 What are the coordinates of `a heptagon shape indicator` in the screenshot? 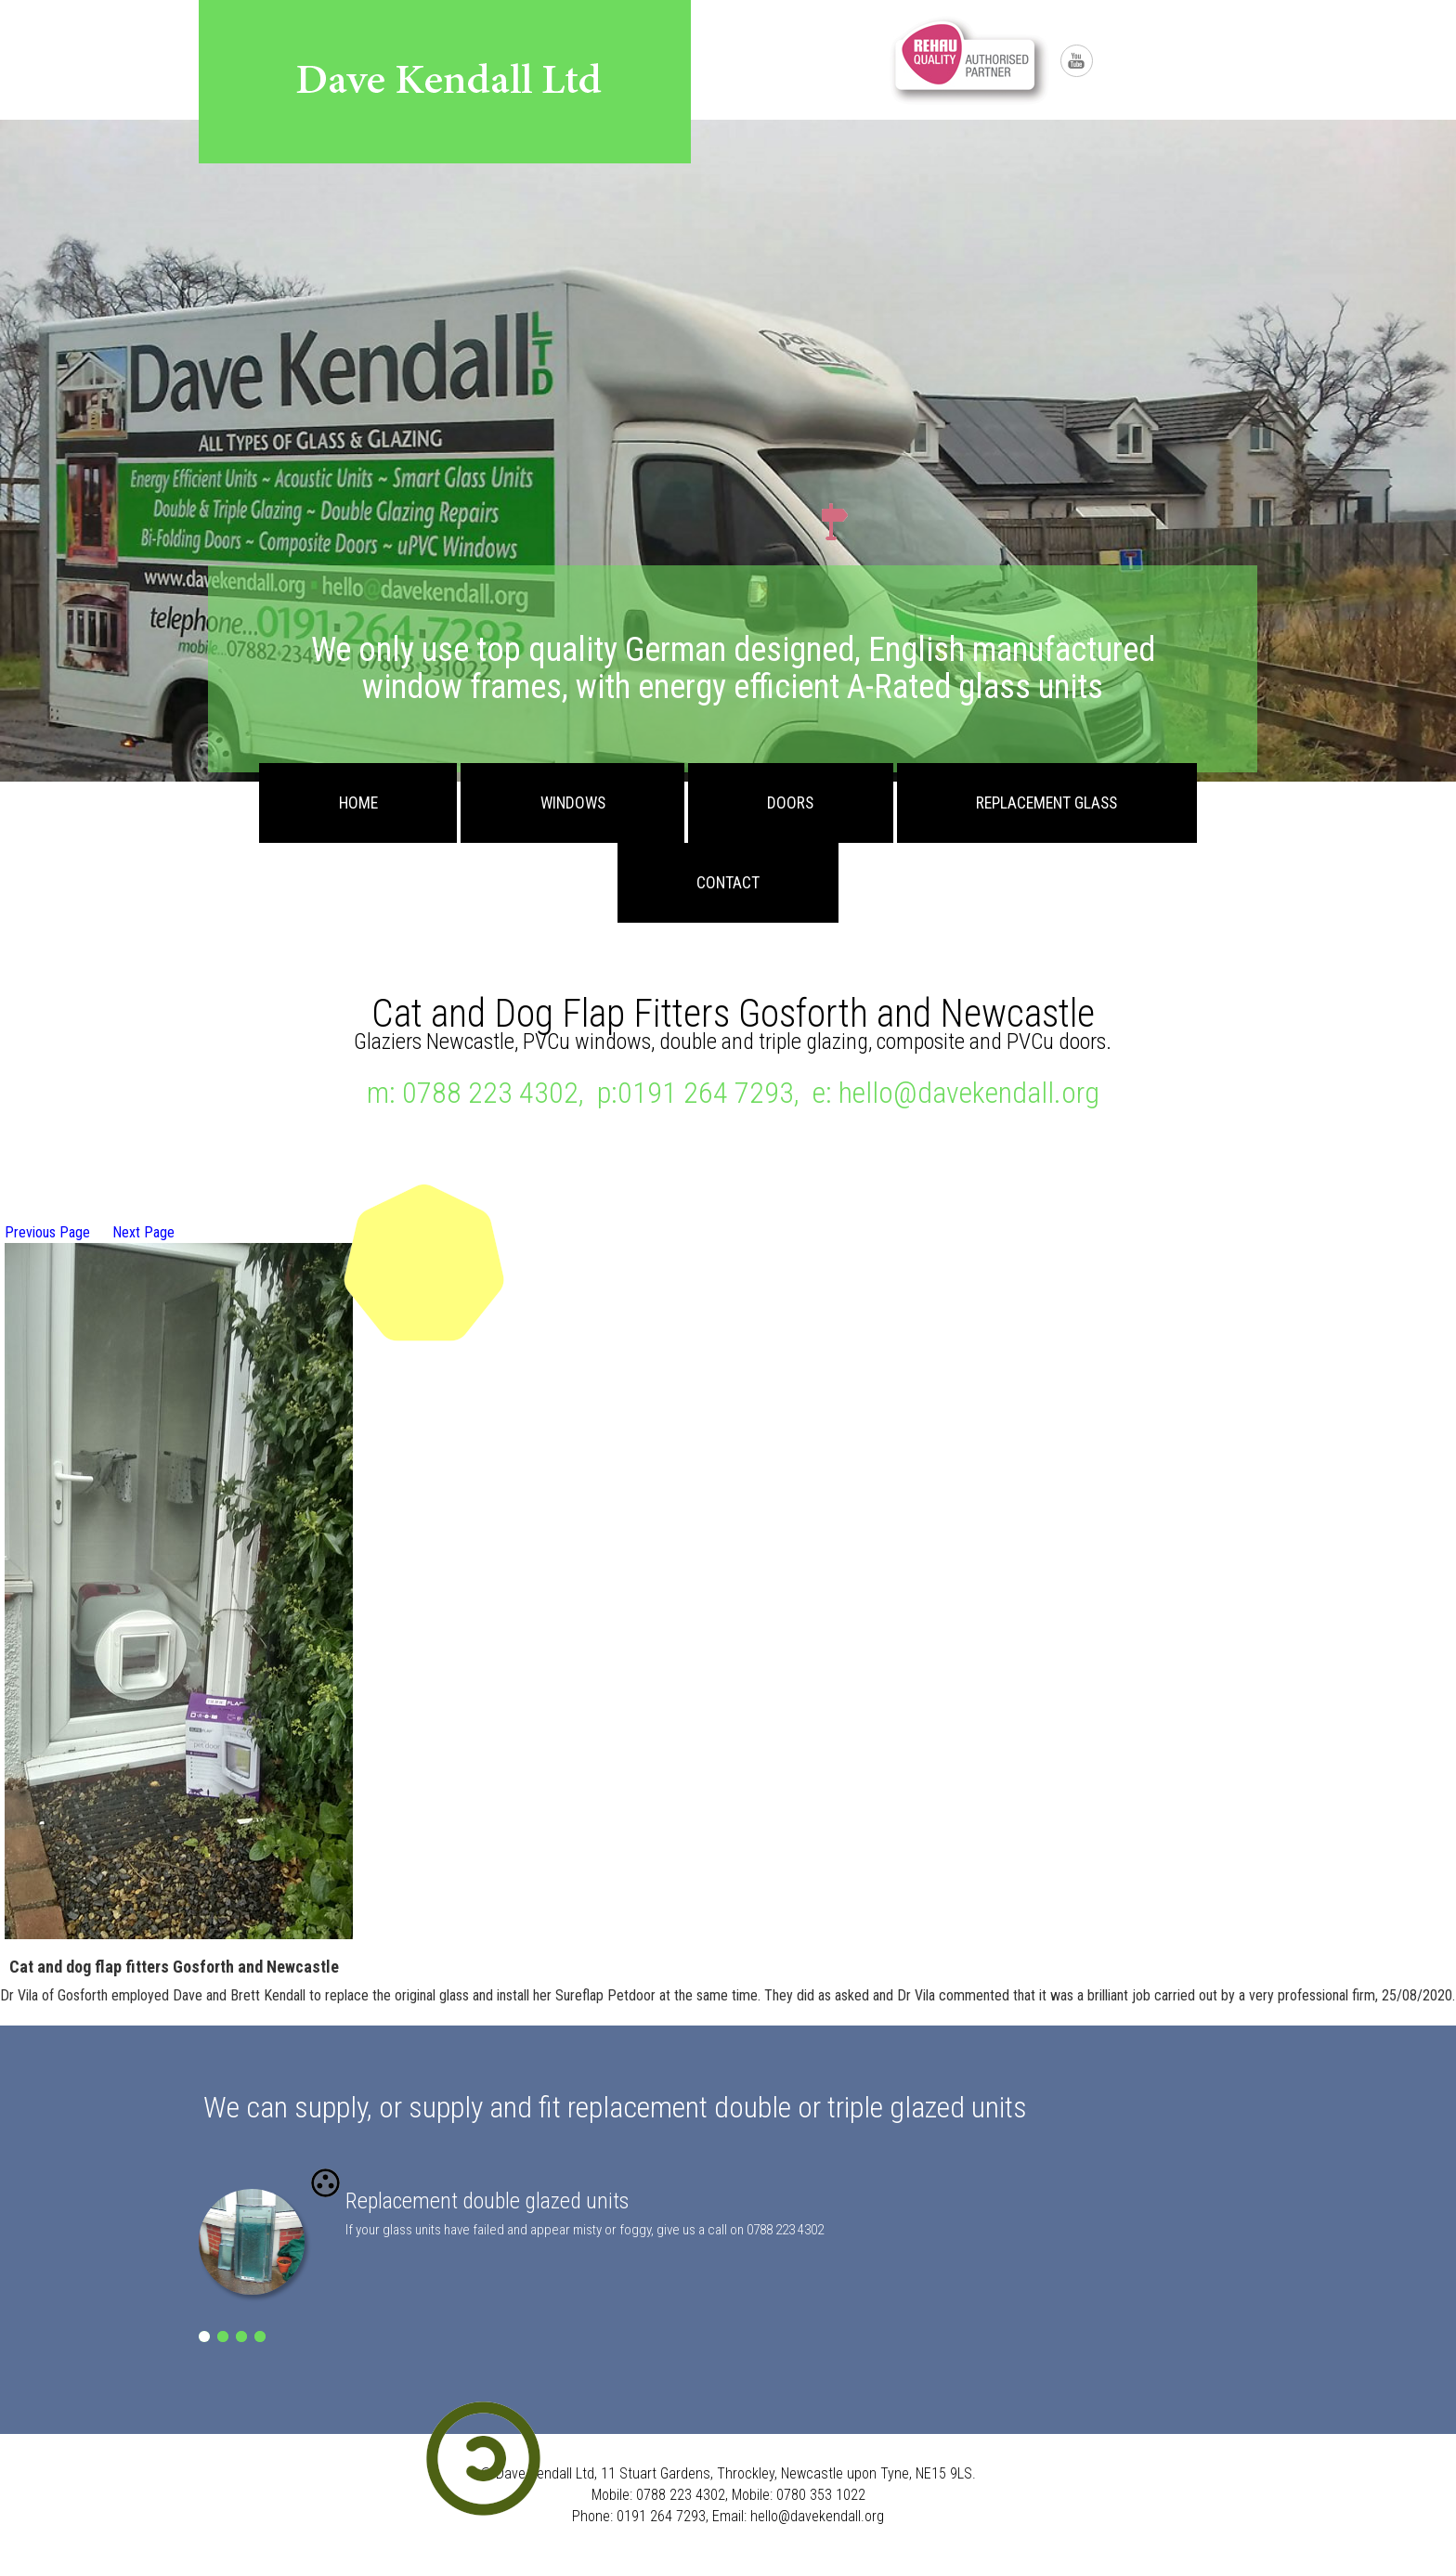 It's located at (423, 1267).